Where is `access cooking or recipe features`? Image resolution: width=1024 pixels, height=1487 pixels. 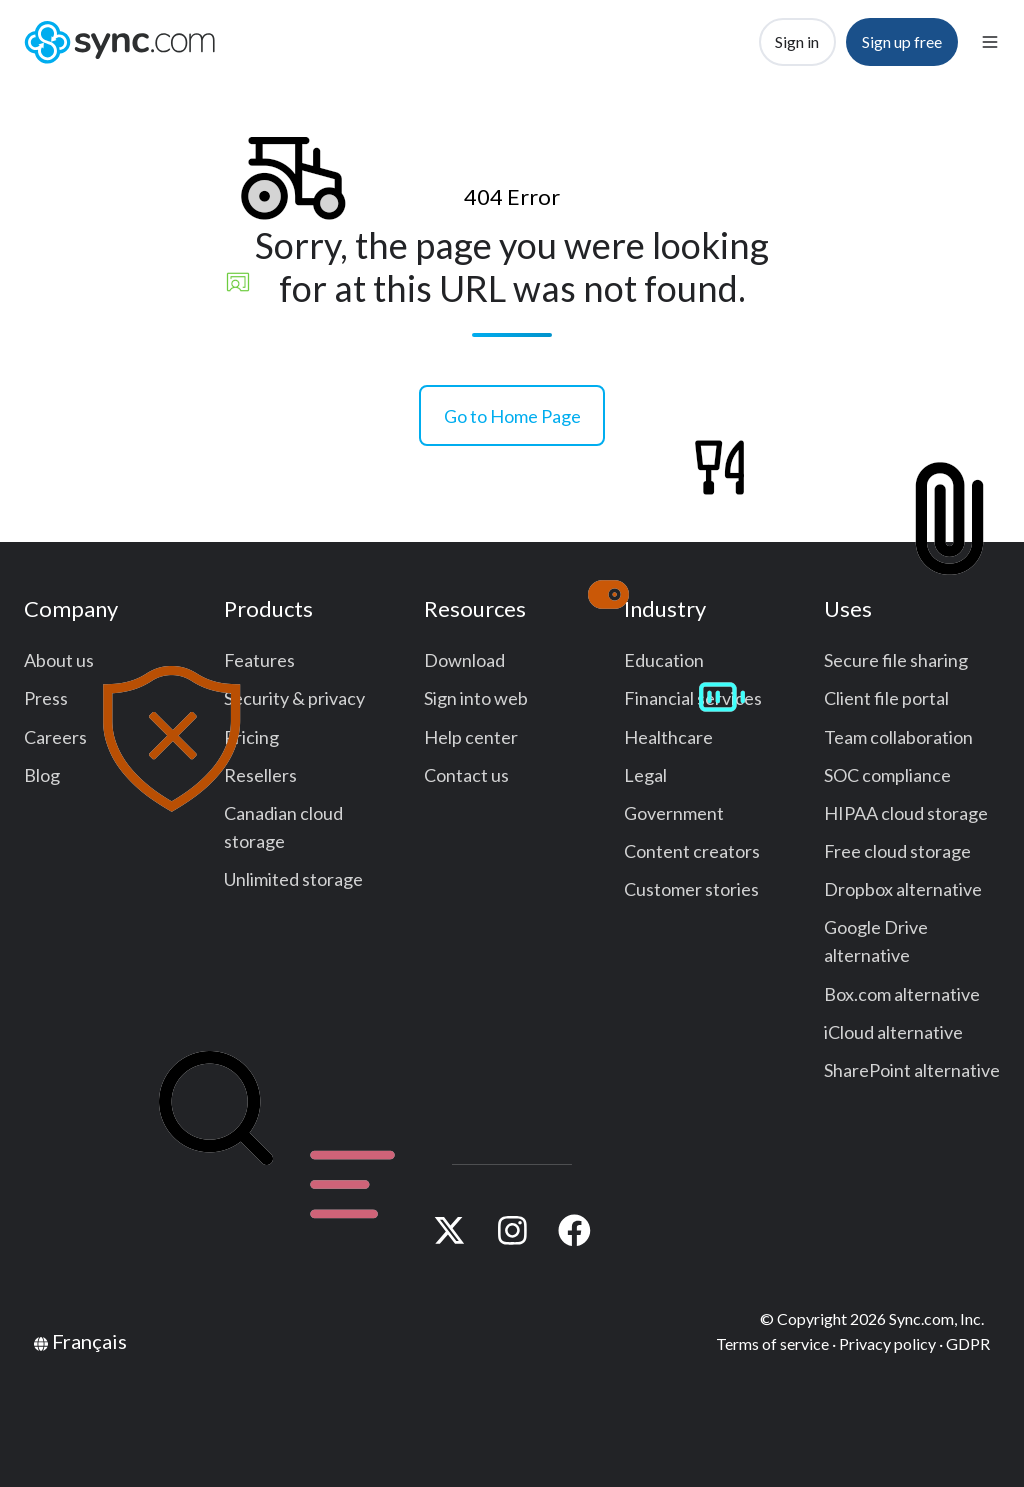 access cooking or recipe features is located at coordinates (719, 467).